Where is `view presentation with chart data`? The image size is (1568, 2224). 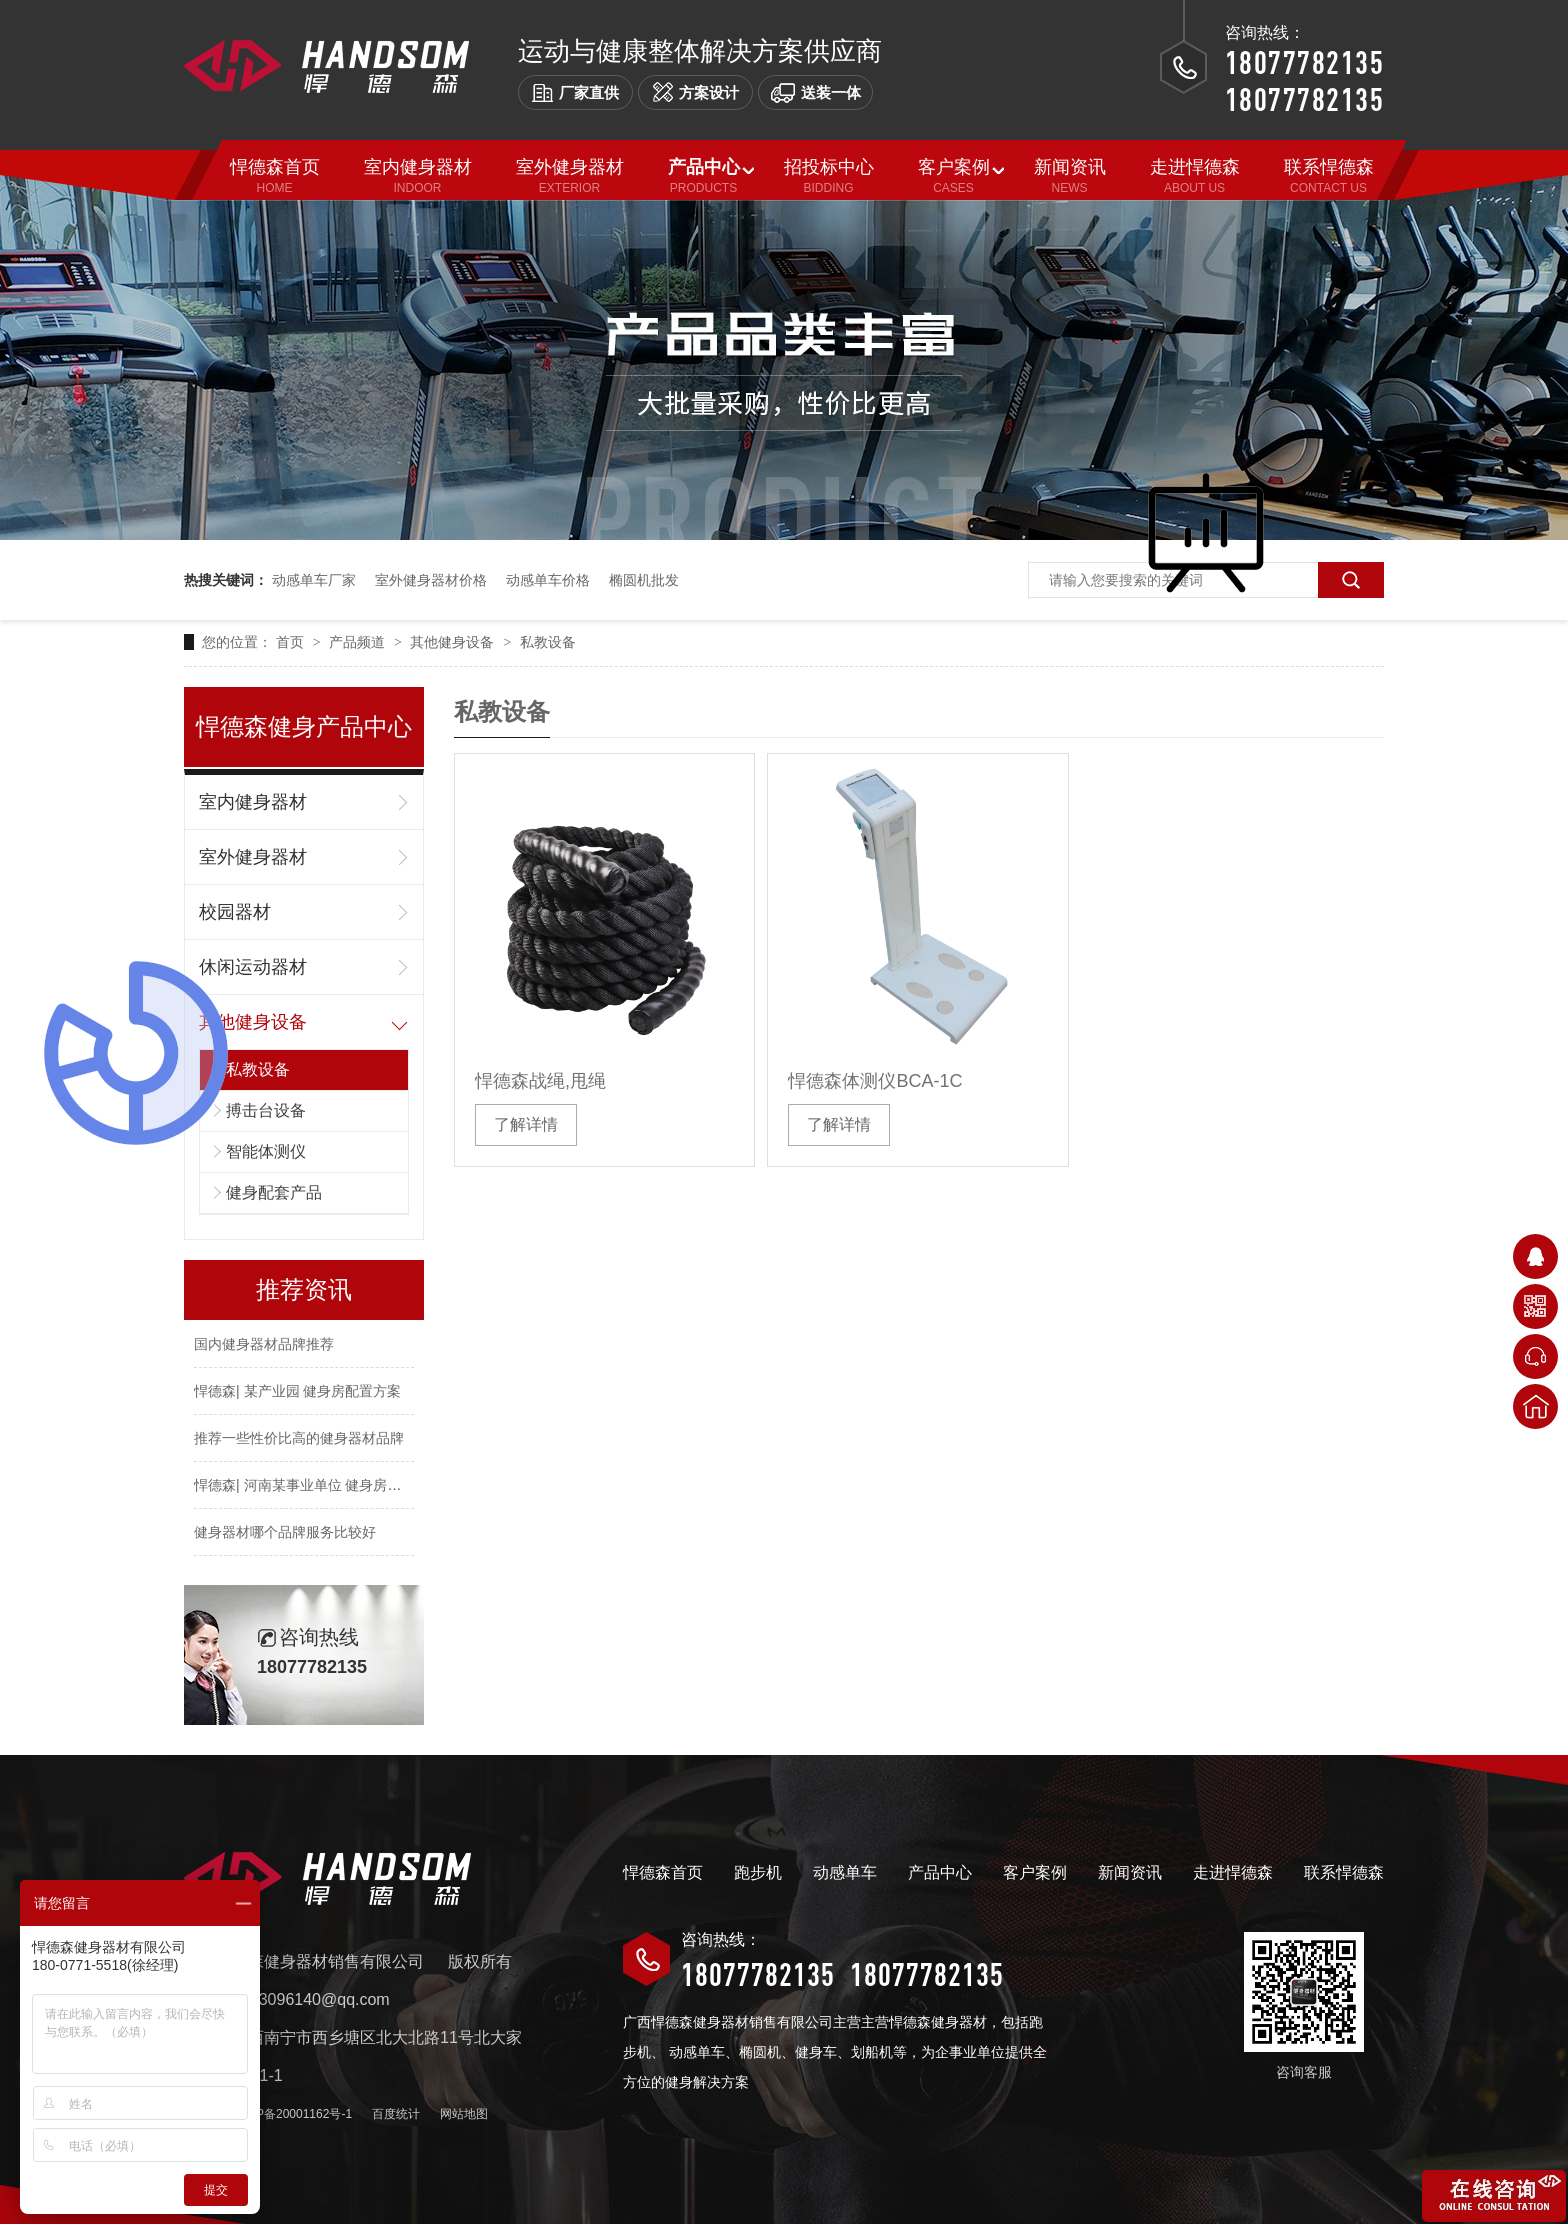
view presentation with chart data is located at coordinates (1206, 535).